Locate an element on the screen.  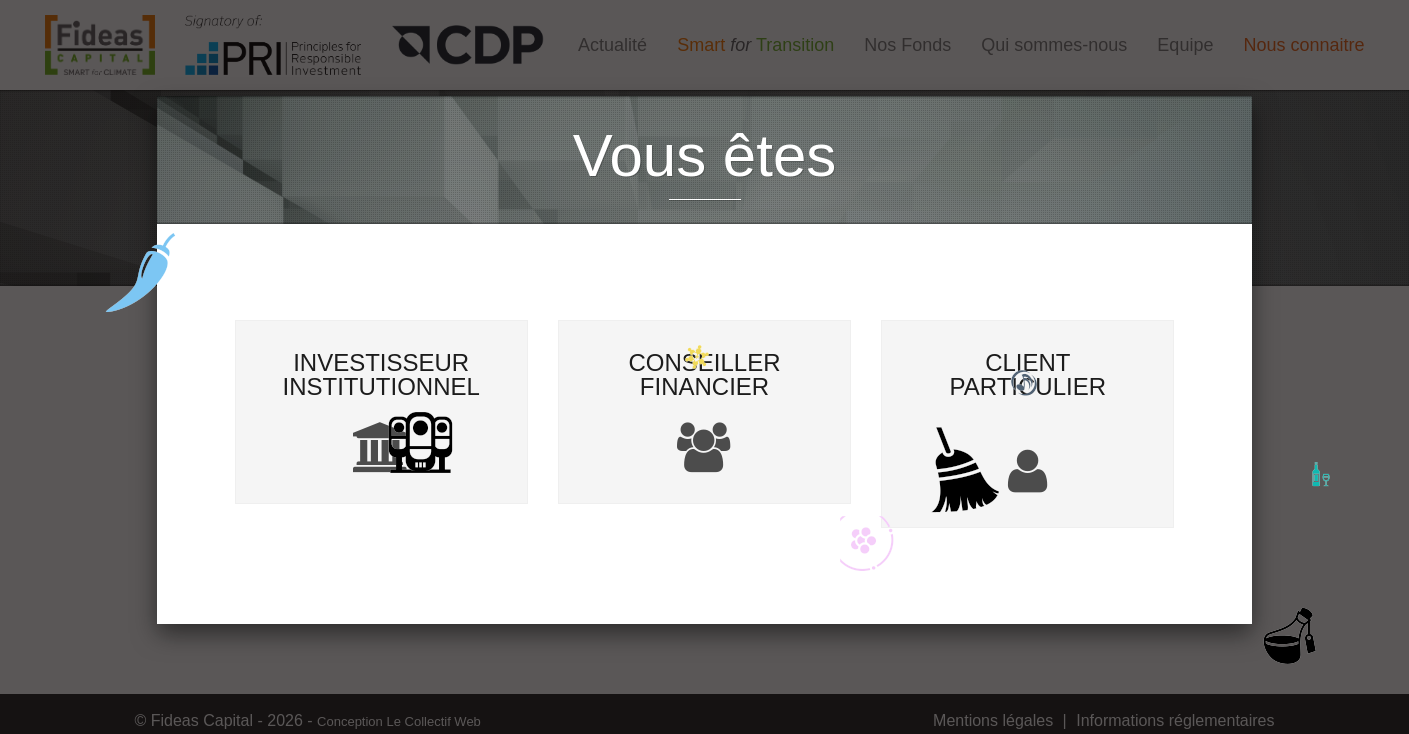
indicates a frozen or cold status effect in gameplay is located at coordinates (697, 357).